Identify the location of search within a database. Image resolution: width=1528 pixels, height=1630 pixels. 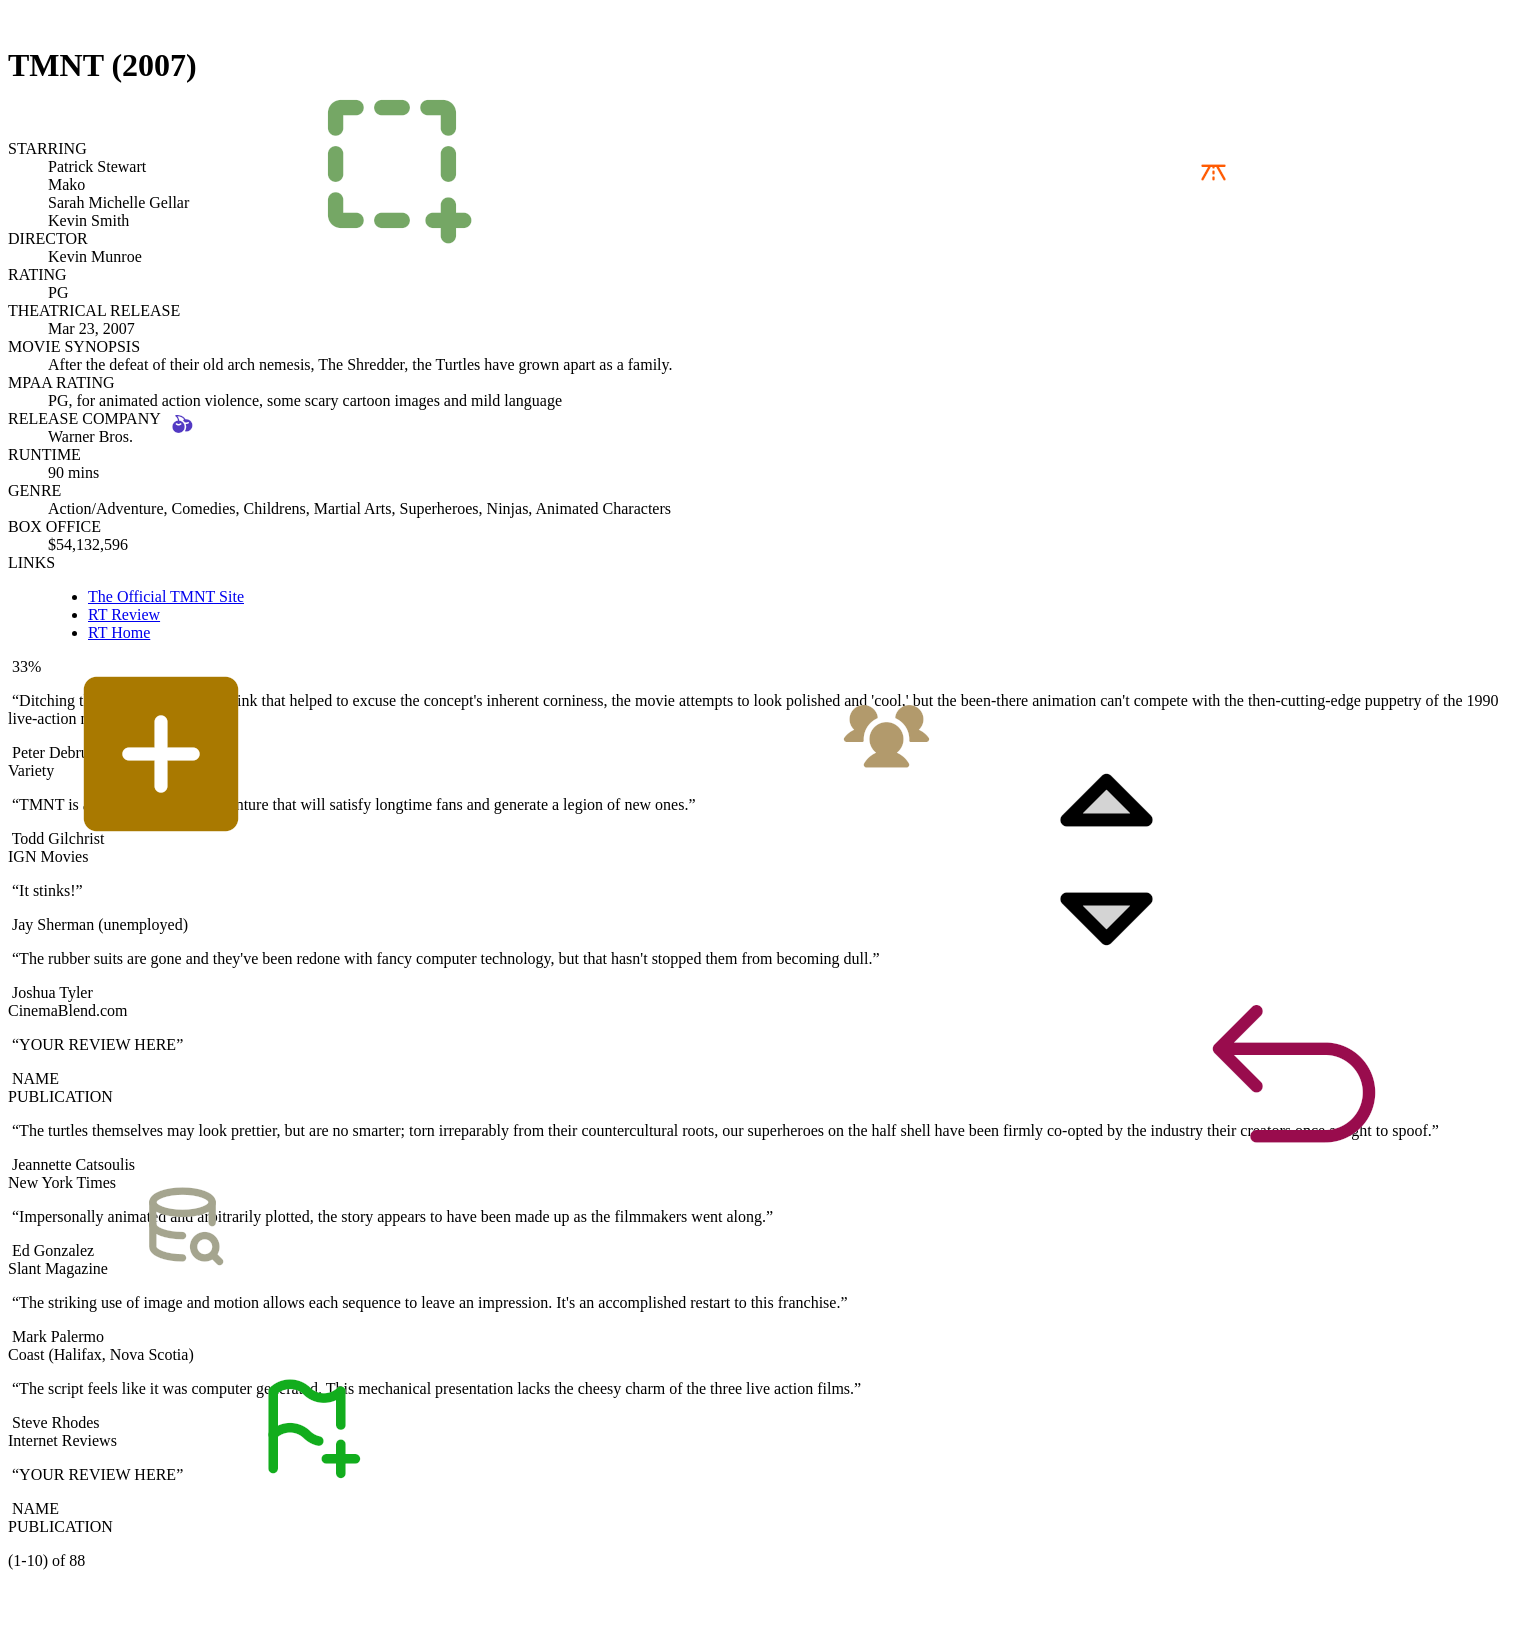
(182, 1224).